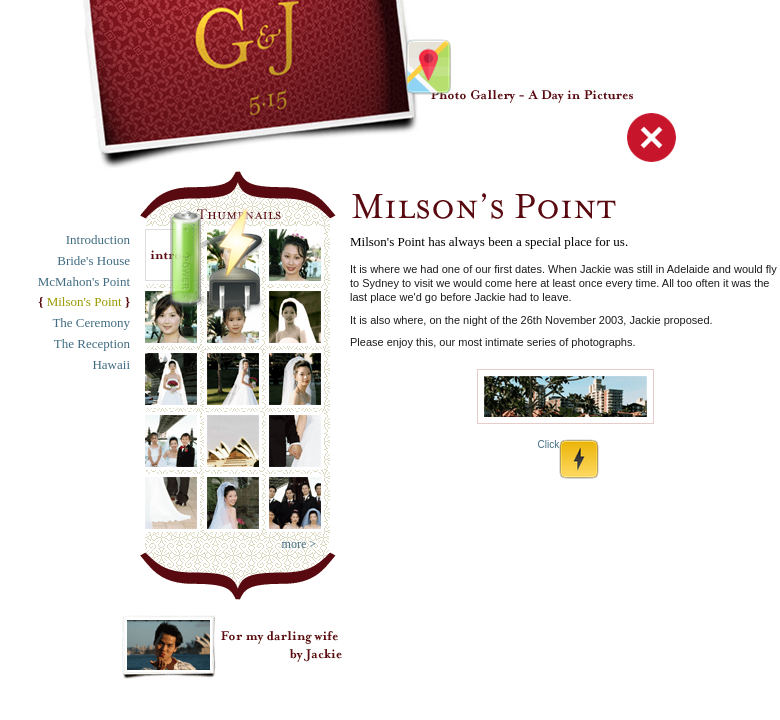  Describe the element at coordinates (579, 459) in the screenshot. I see `access power and battery settings` at that location.